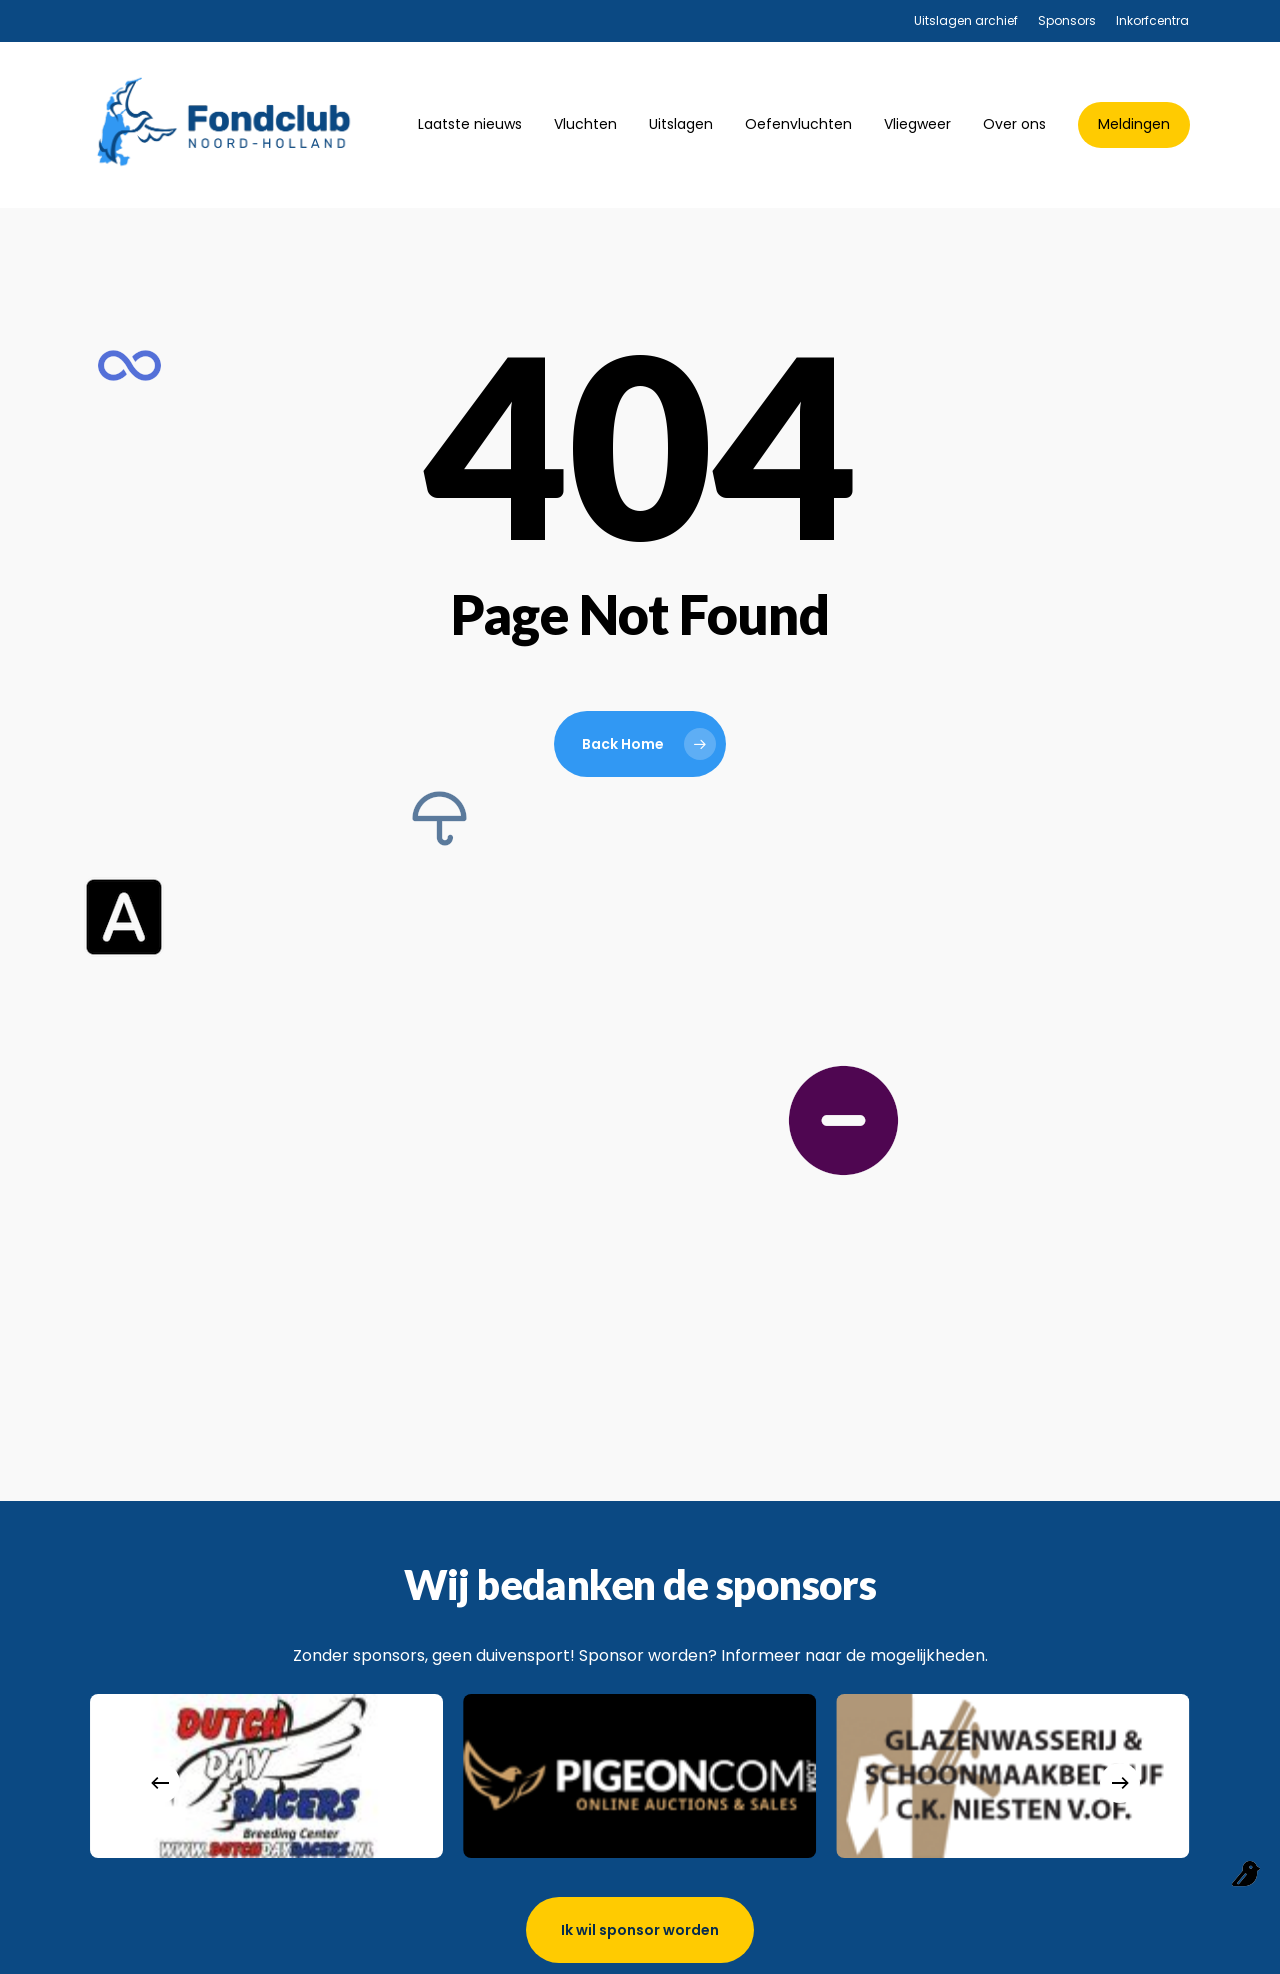 The image size is (1280, 1974). What do you see at coordinates (124, 917) in the screenshot?
I see `download or install a new font` at bounding box center [124, 917].